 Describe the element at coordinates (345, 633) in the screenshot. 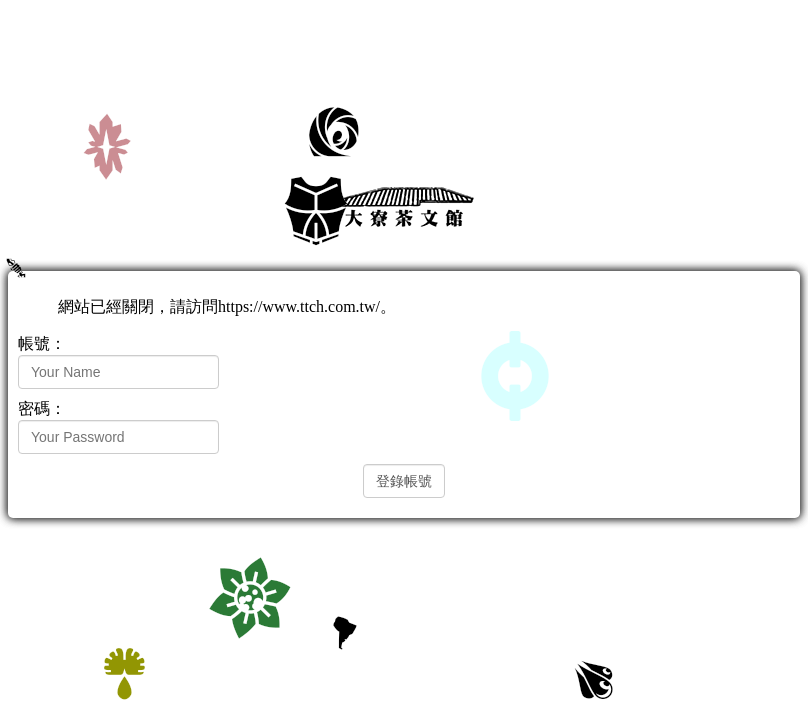

I see `view South America region` at that location.